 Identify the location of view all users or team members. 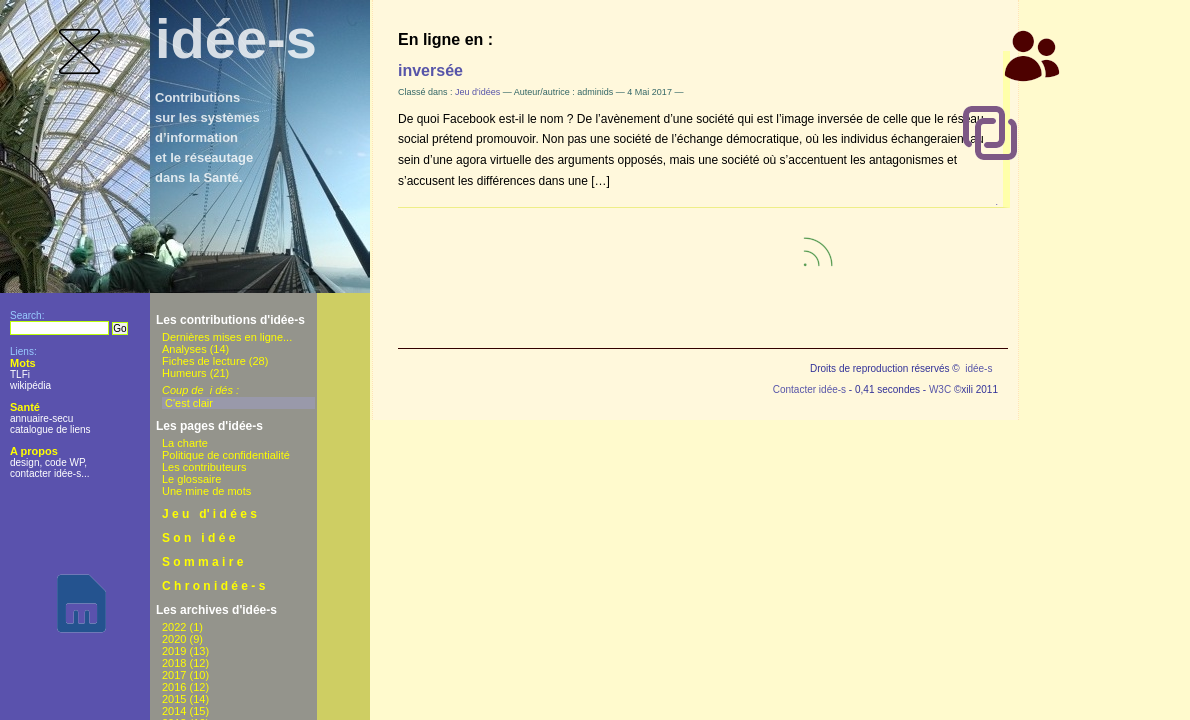
(1032, 56).